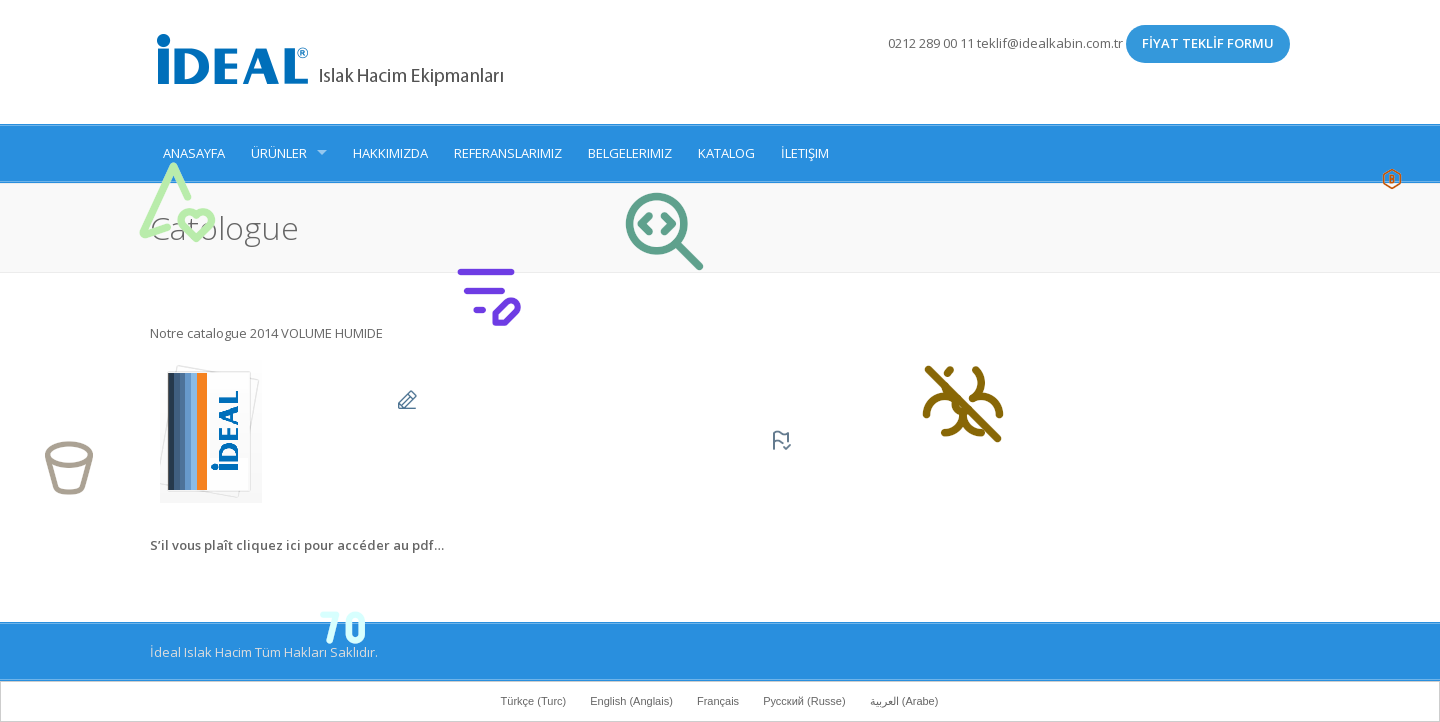 This screenshot has height=722, width=1440. I want to click on navigate to a favorite or saved location, so click(173, 200).